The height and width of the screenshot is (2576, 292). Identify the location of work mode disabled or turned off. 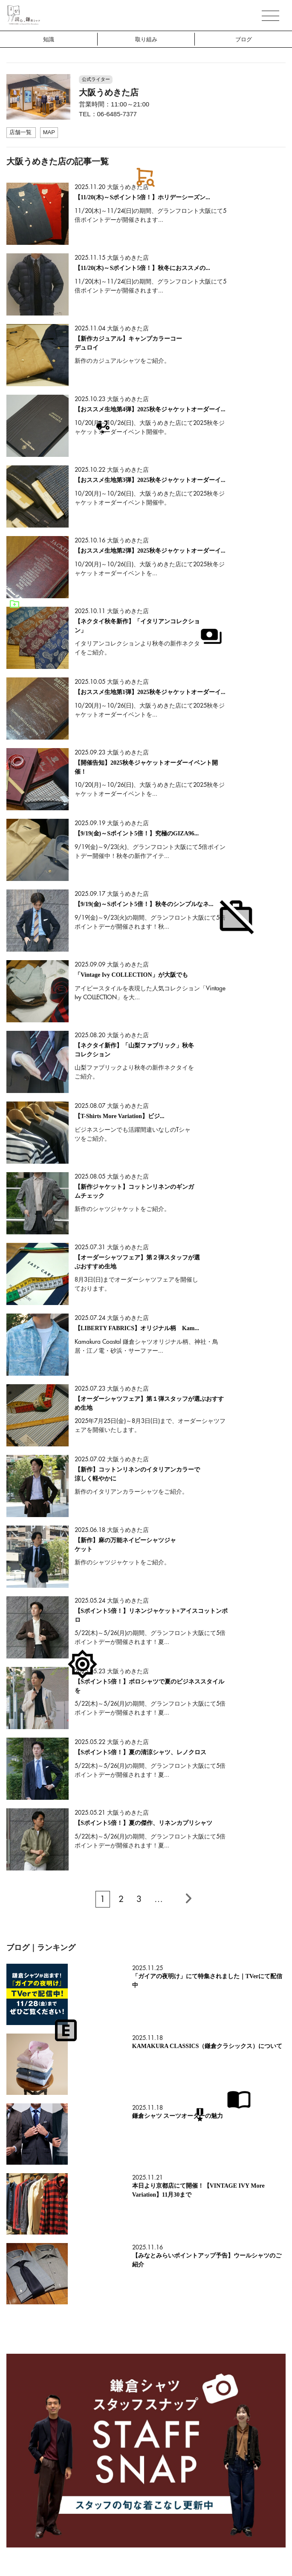
(236, 916).